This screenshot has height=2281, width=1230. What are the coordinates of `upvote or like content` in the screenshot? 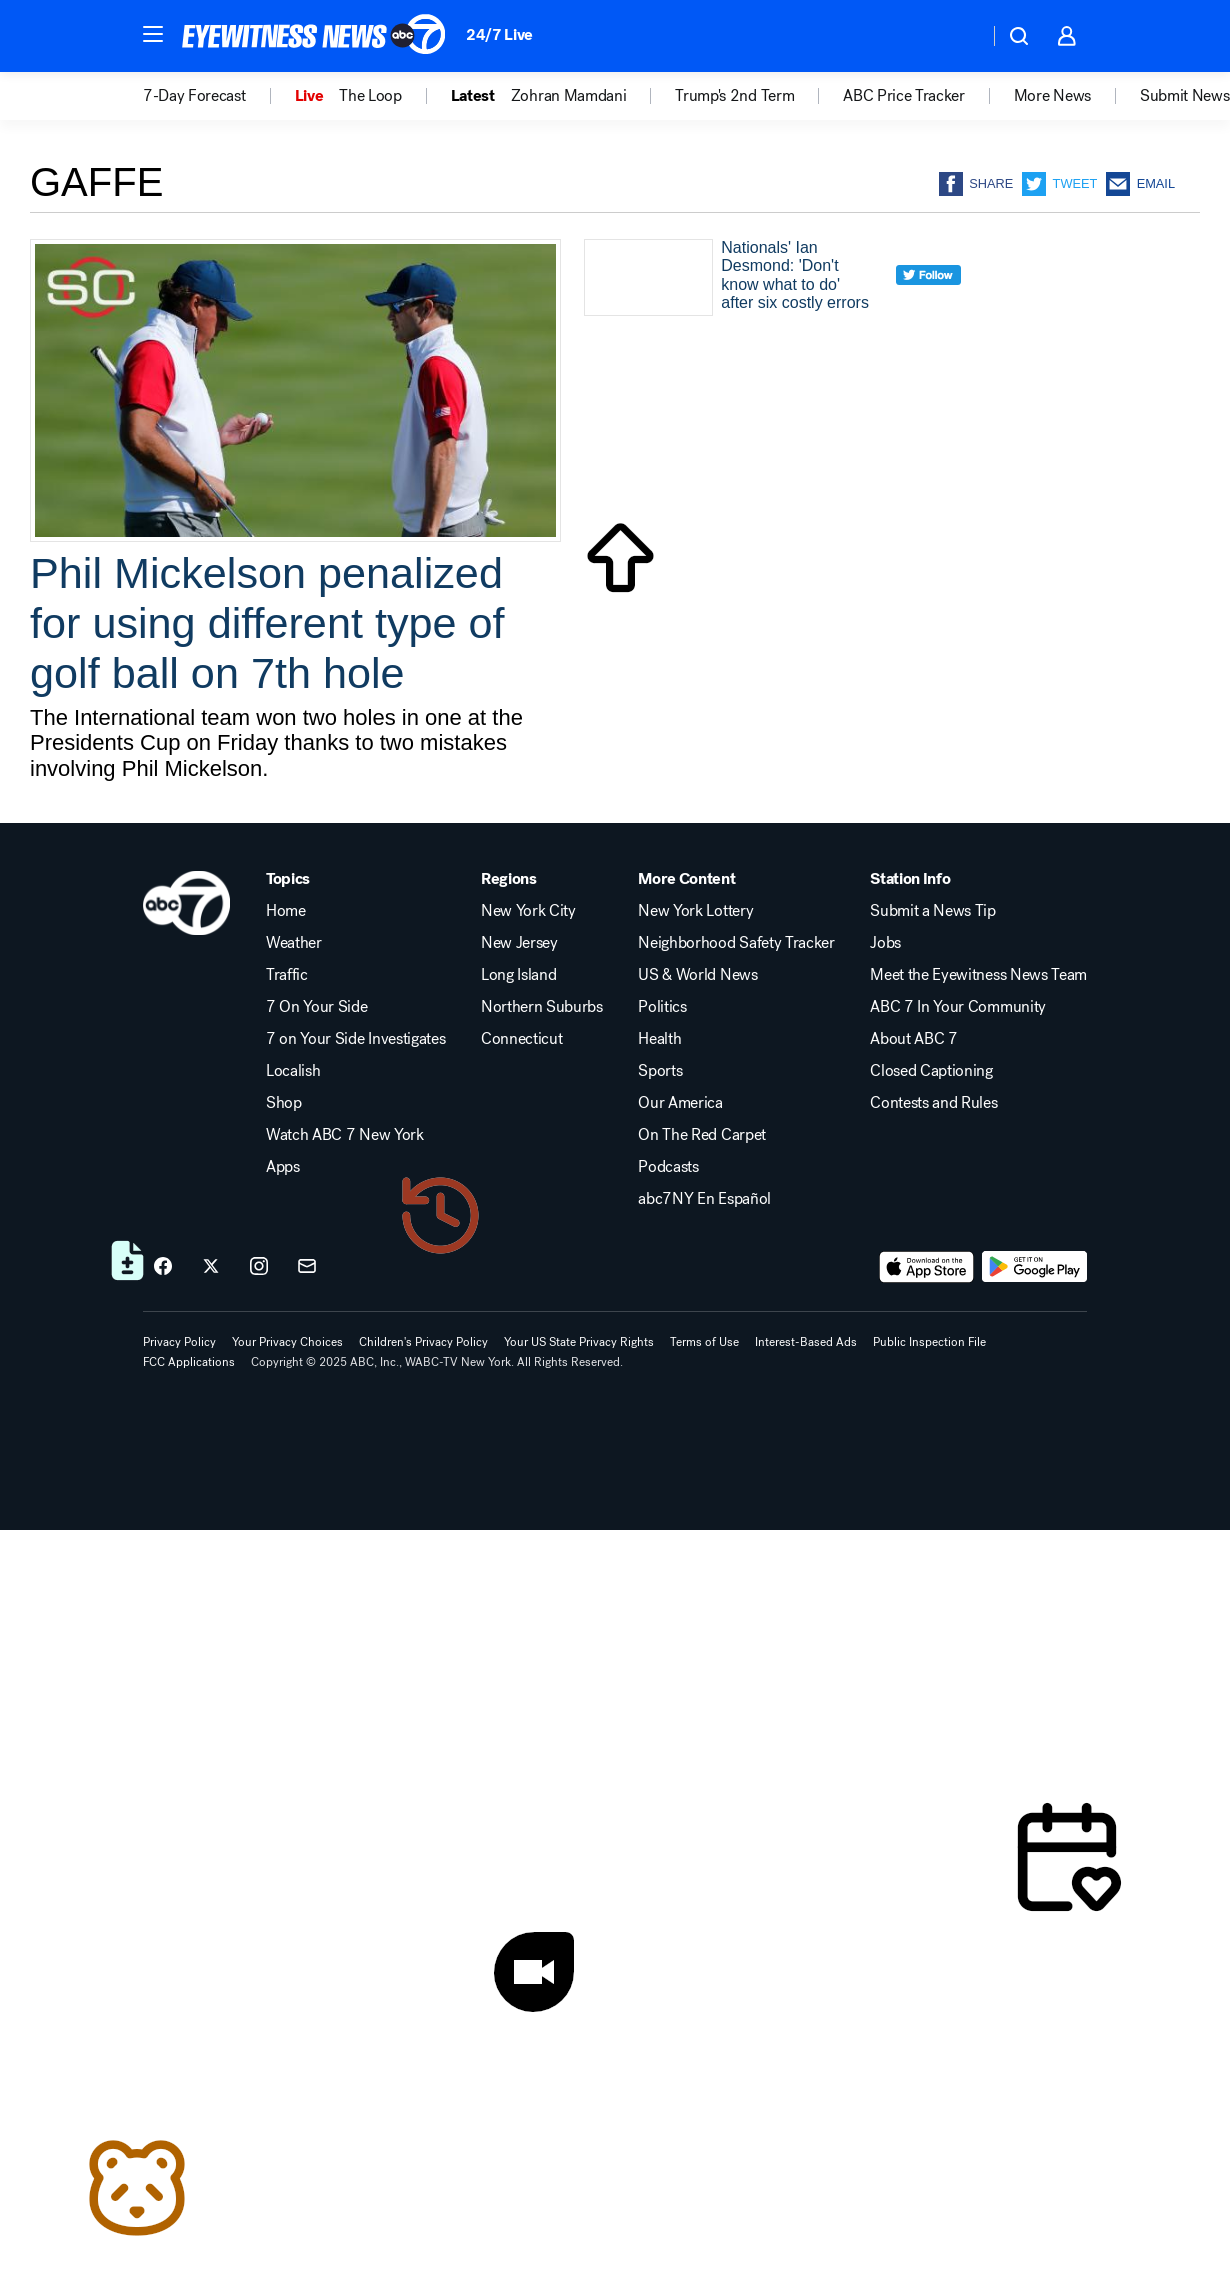 It's located at (620, 559).